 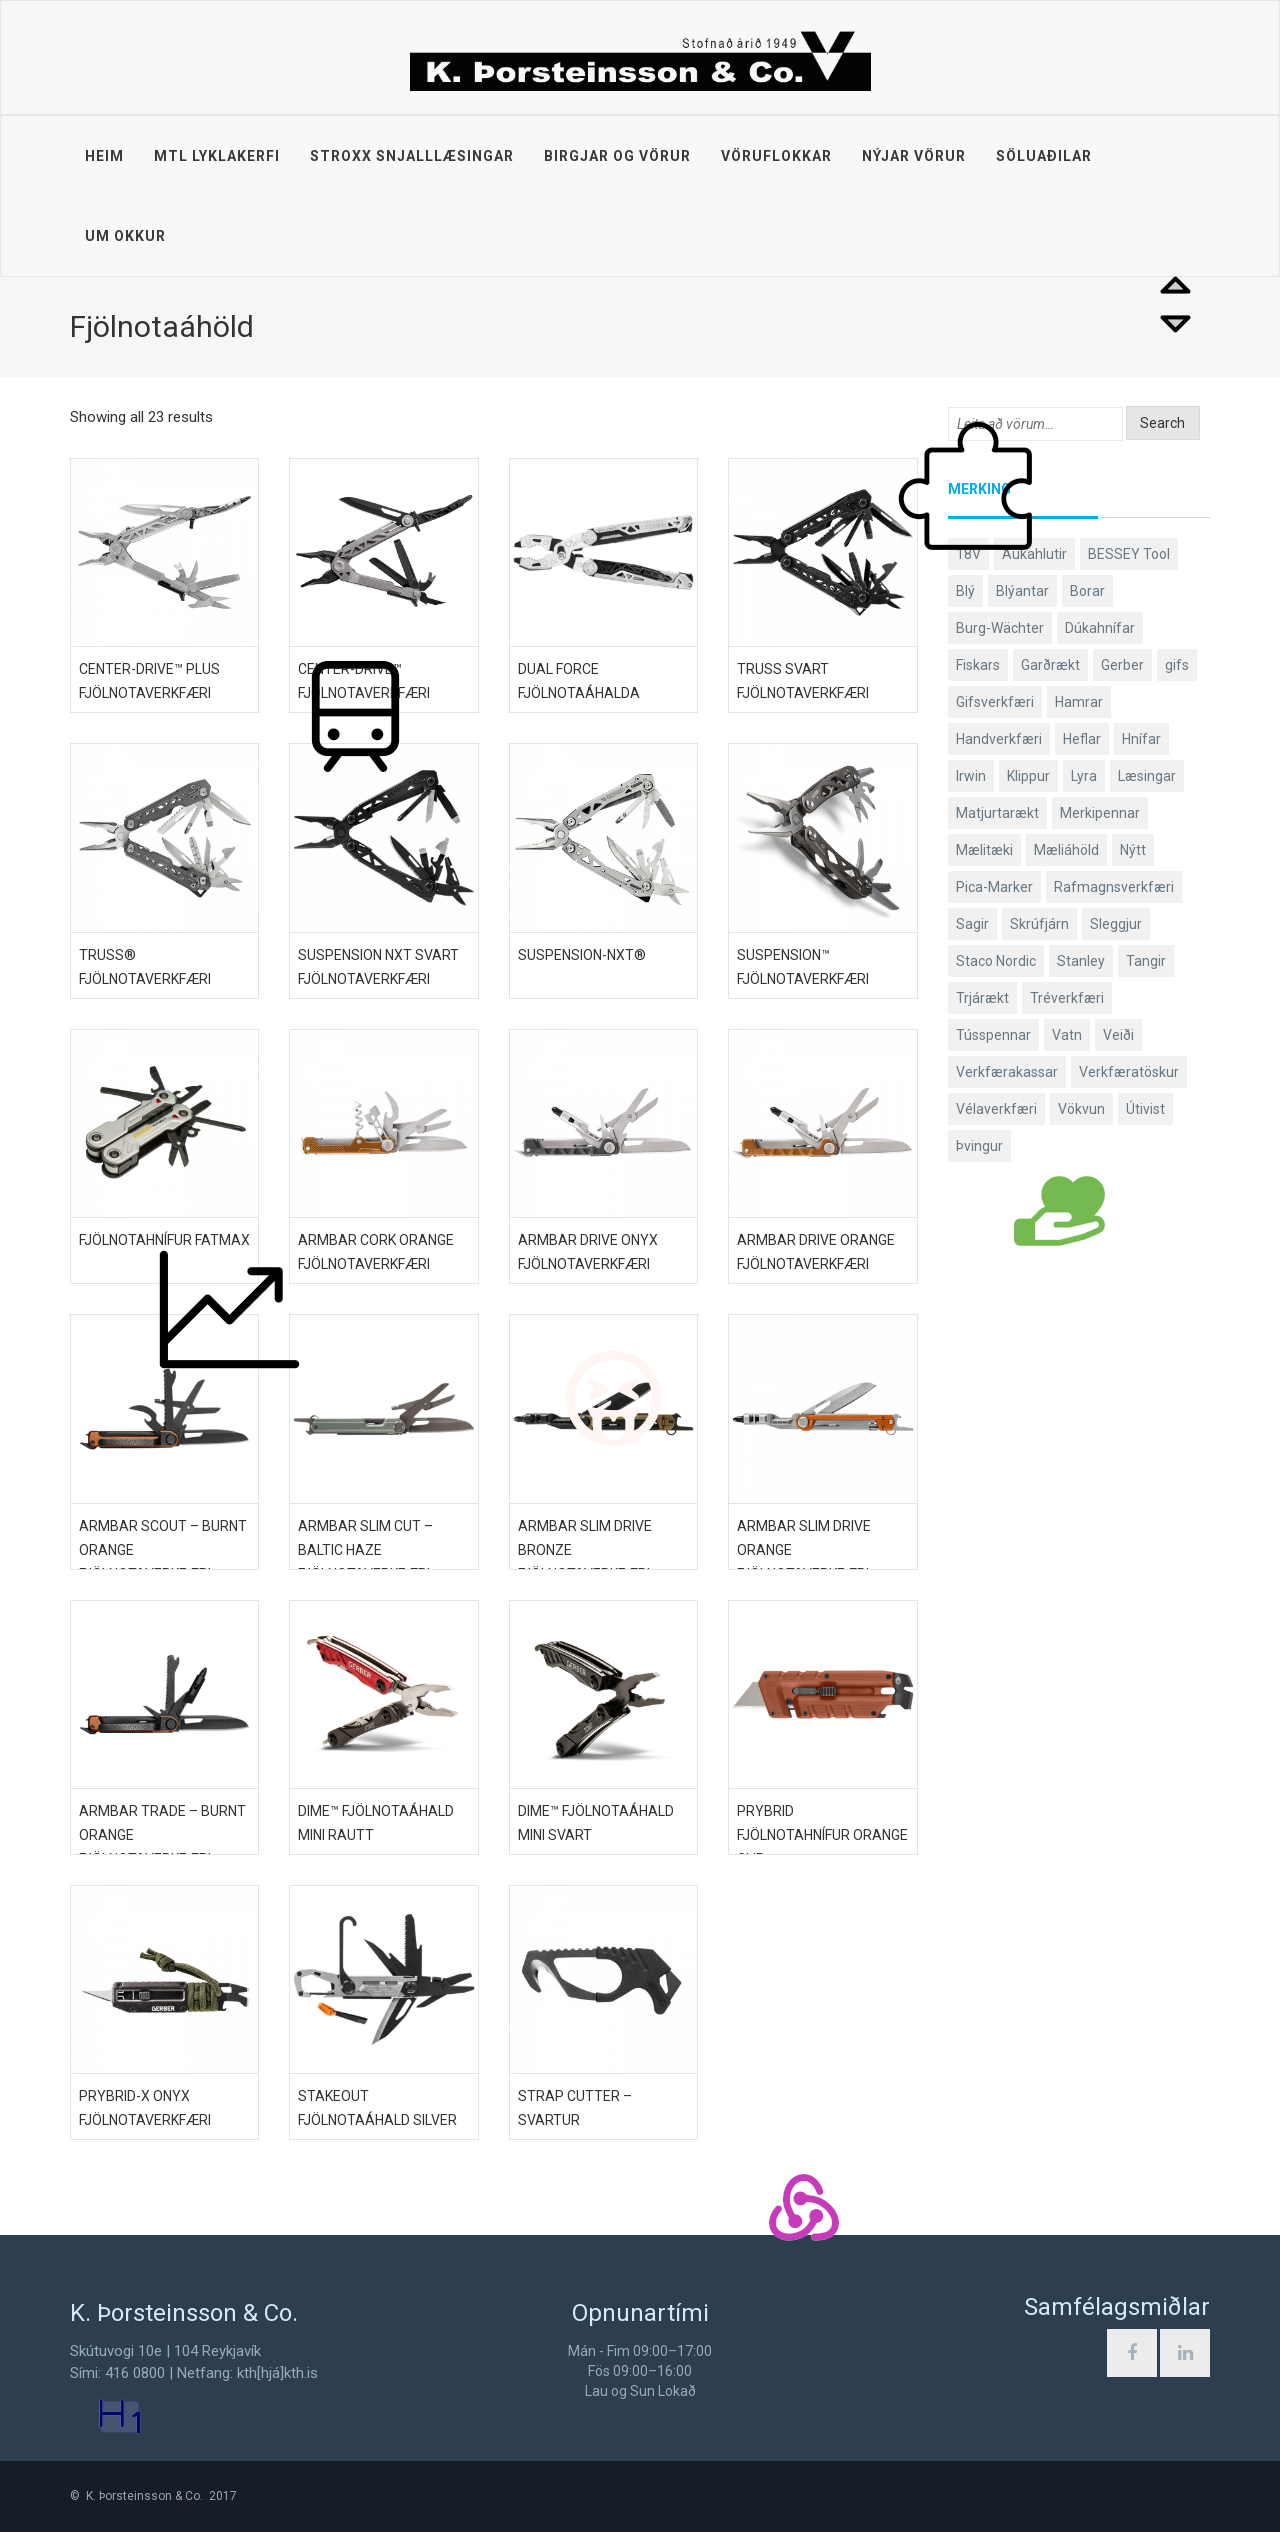 I want to click on expand or collapse a dropdown menu, so click(x=1175, y=304).